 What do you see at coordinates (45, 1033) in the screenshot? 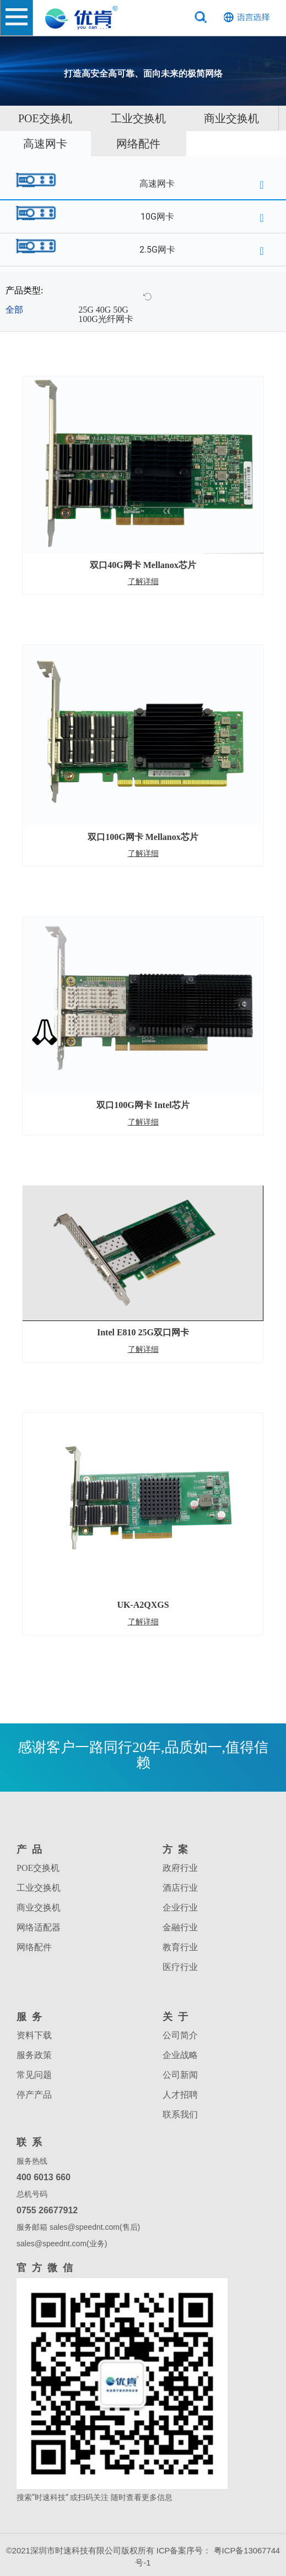
I see `express gratitude or thanks` at bounding box center [45, 1033].